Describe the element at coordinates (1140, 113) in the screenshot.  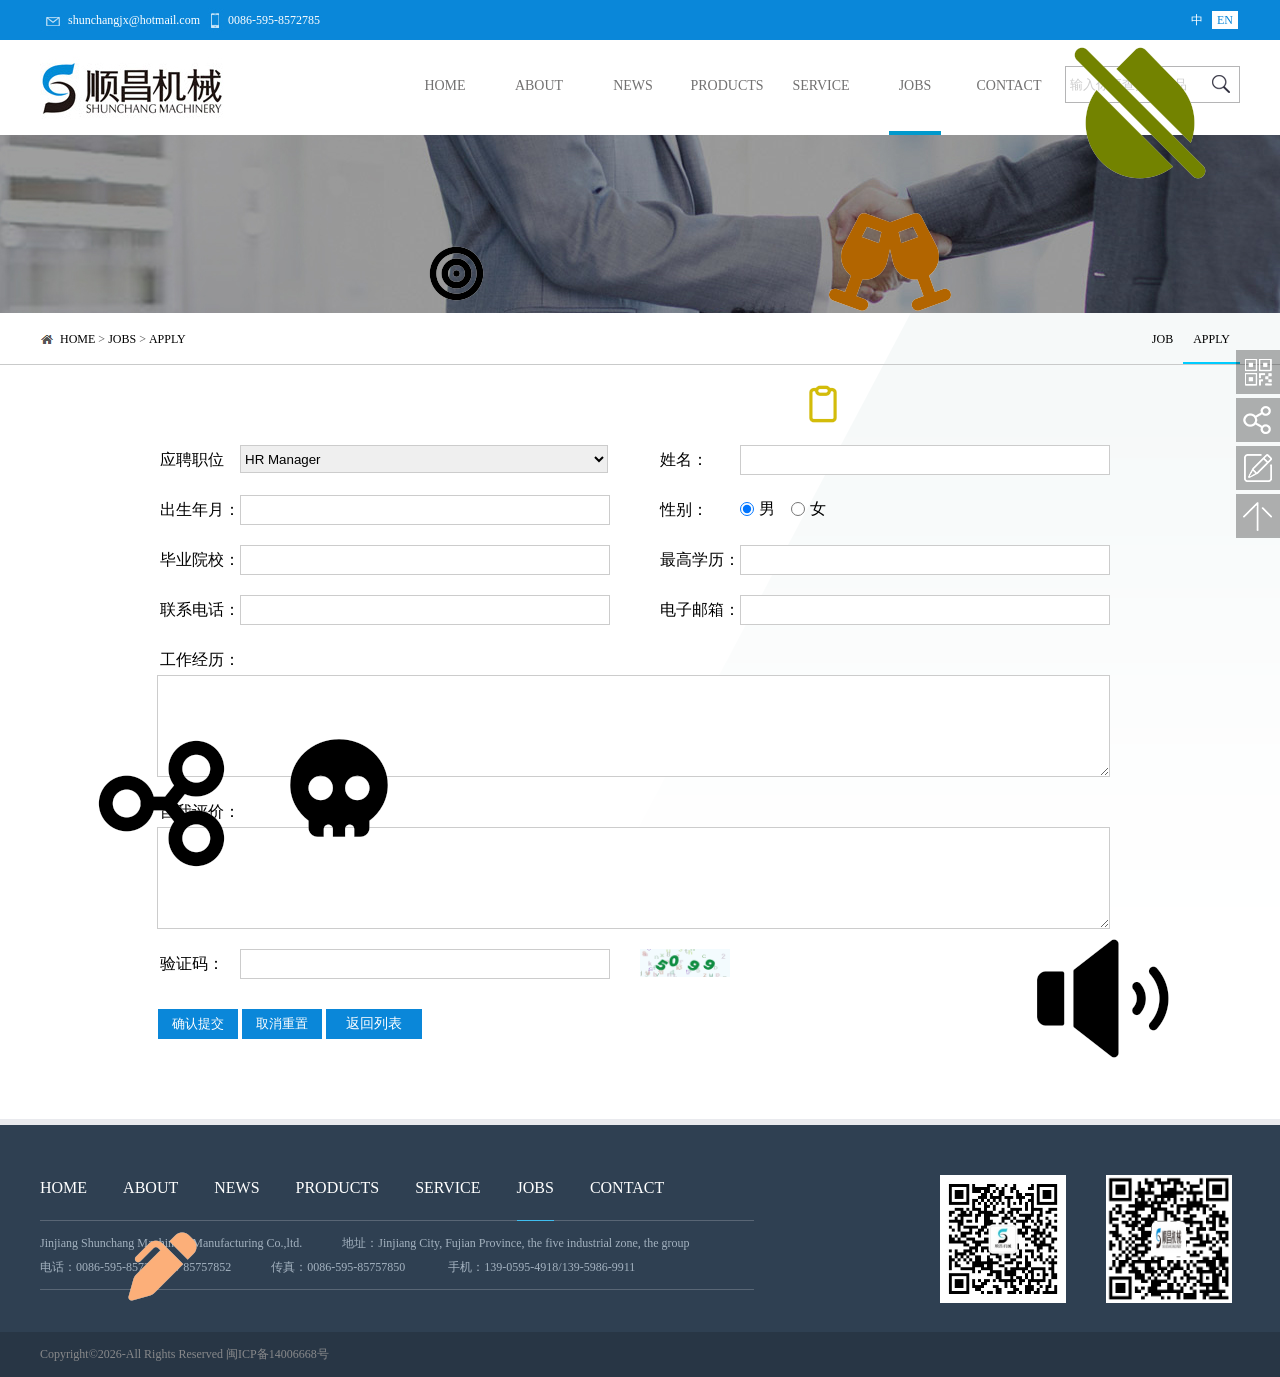
I see `disable water or liquid-related features` at that location.